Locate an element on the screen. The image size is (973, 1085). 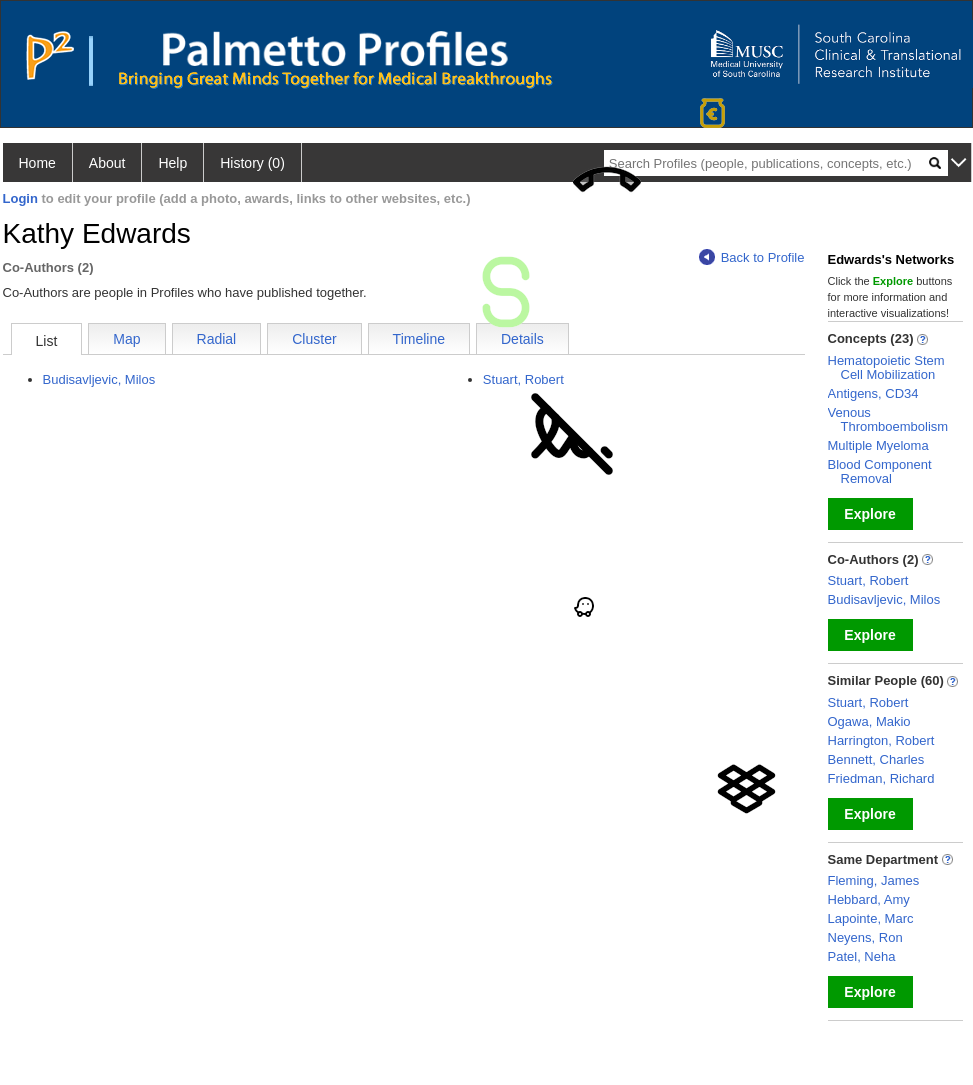
connect to dropbox account is located at coordinates (746, 787).